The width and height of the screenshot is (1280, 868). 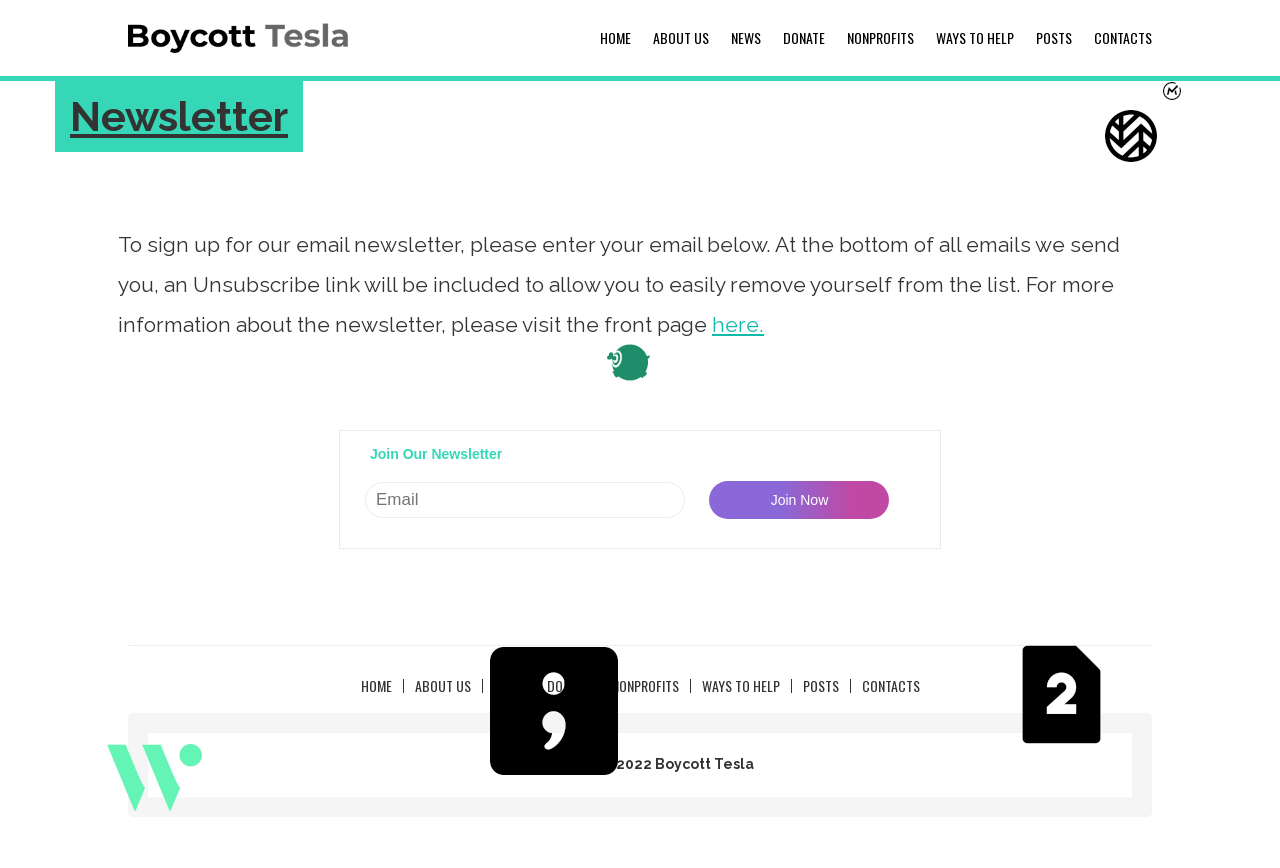 What do you see at coordinates (554, 711) in the screenshot?
I see `open tldraw whiteboard application` at bounding box center [554, 711].